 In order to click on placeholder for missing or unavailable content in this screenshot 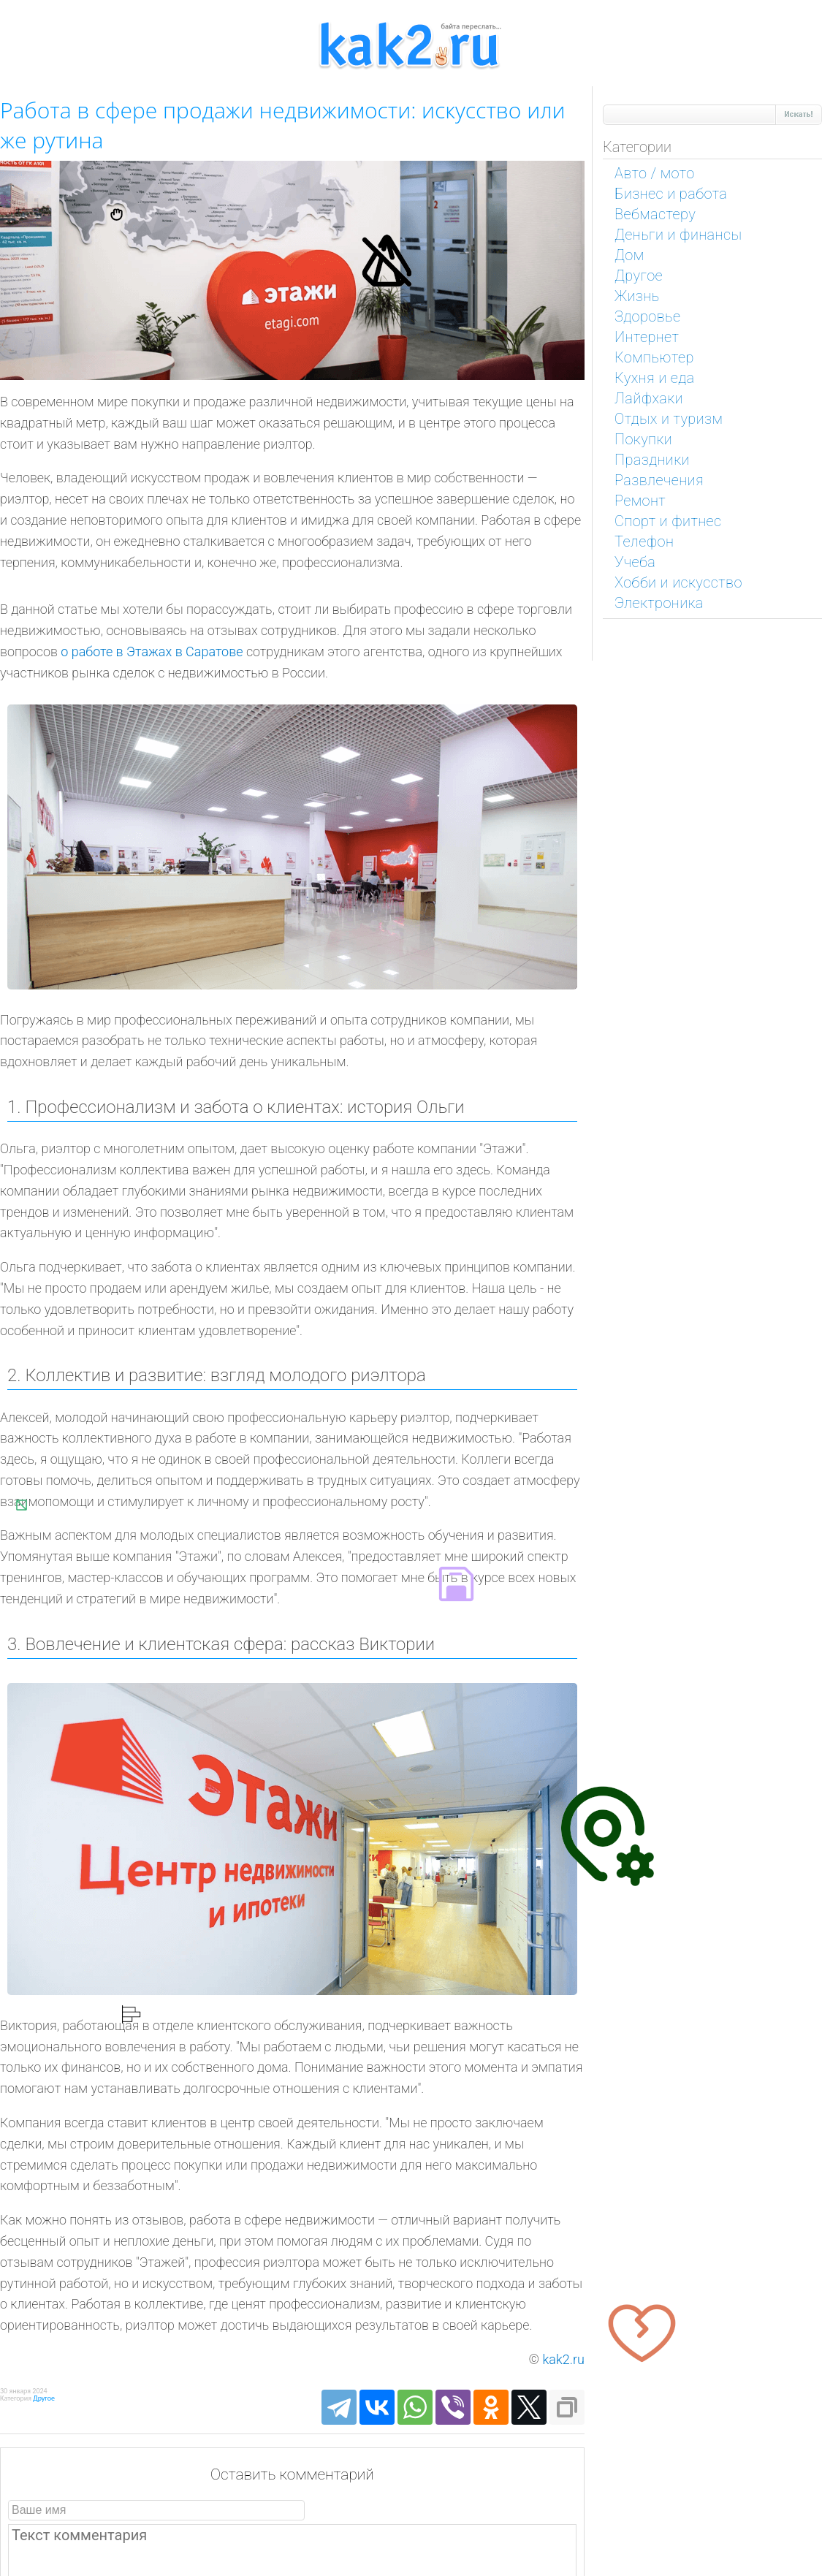, I will do `click(21, 1505)`.